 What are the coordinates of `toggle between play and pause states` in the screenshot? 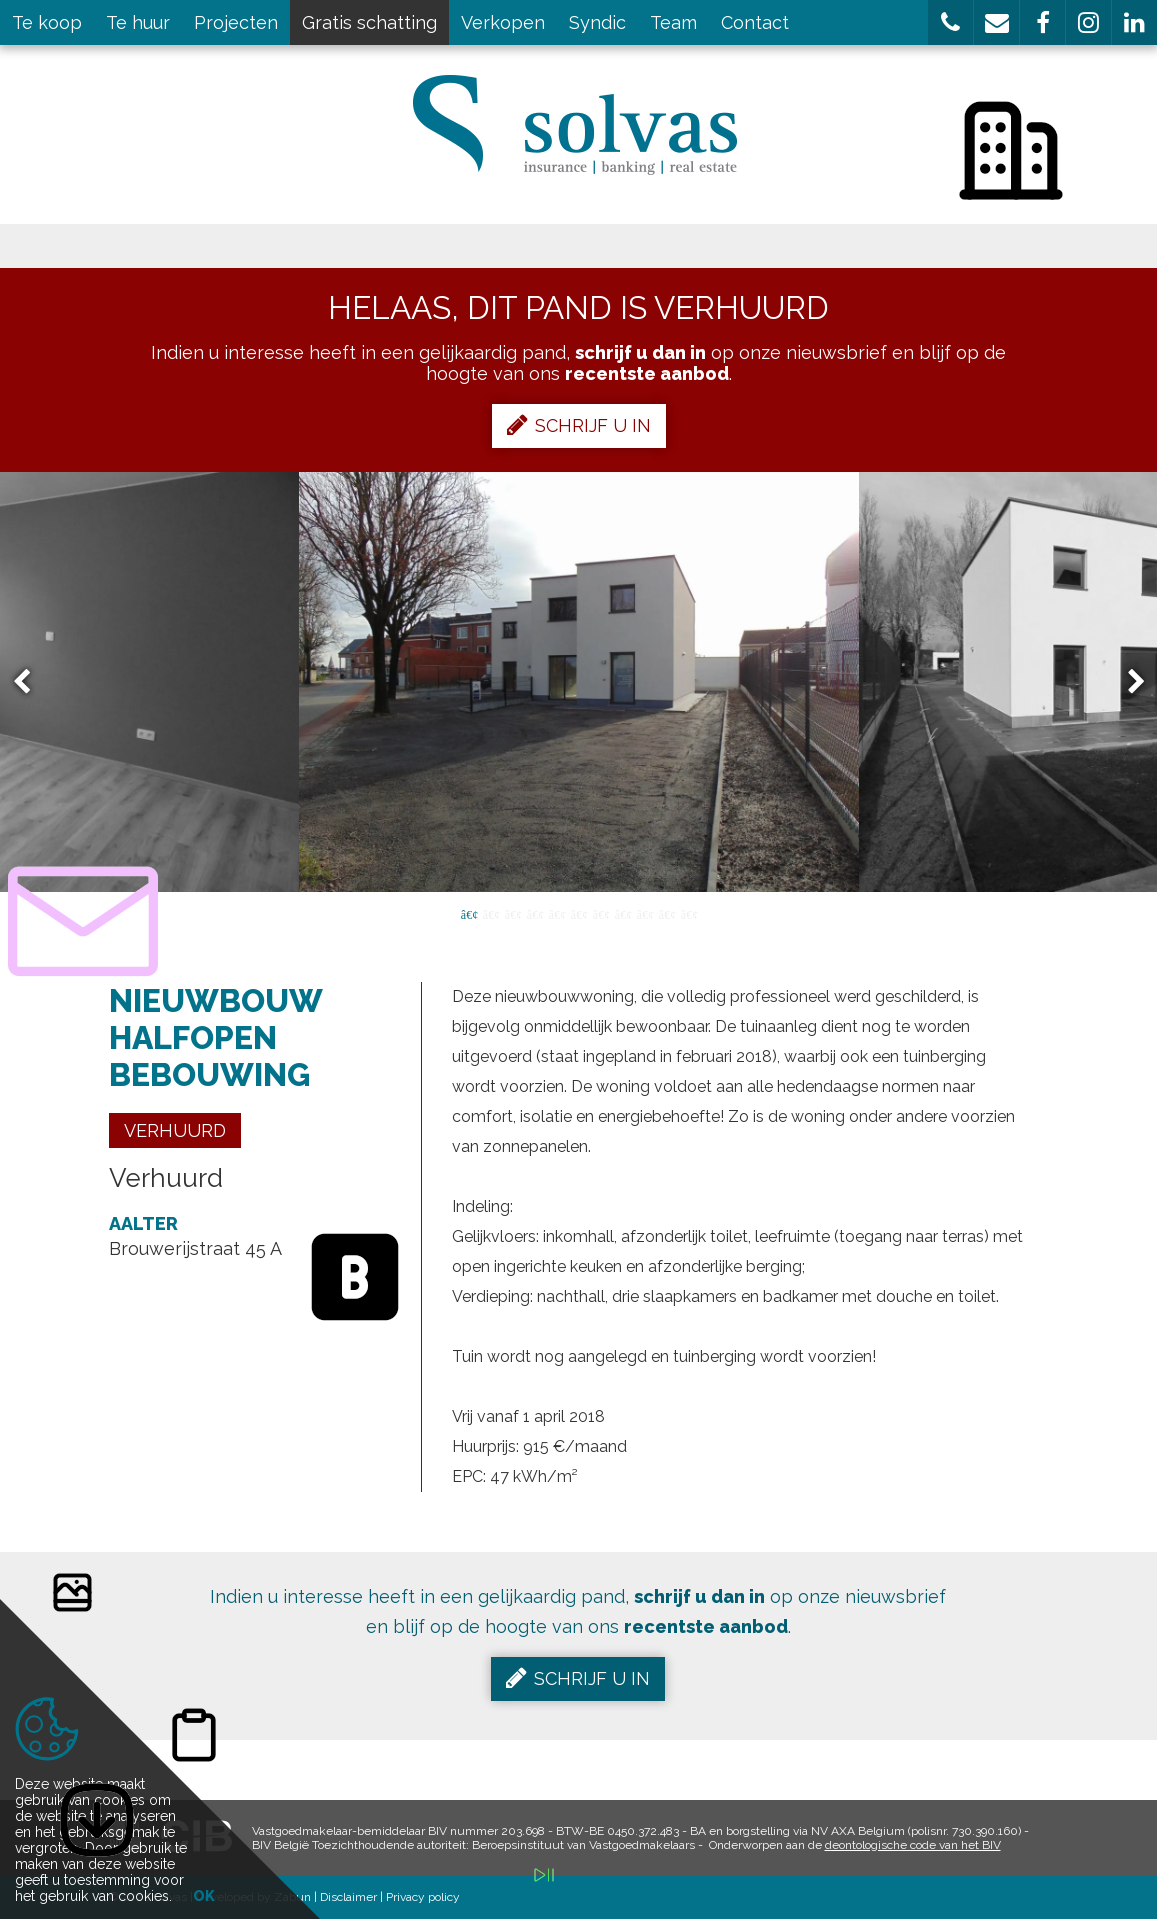 It's located at (544, 1875).